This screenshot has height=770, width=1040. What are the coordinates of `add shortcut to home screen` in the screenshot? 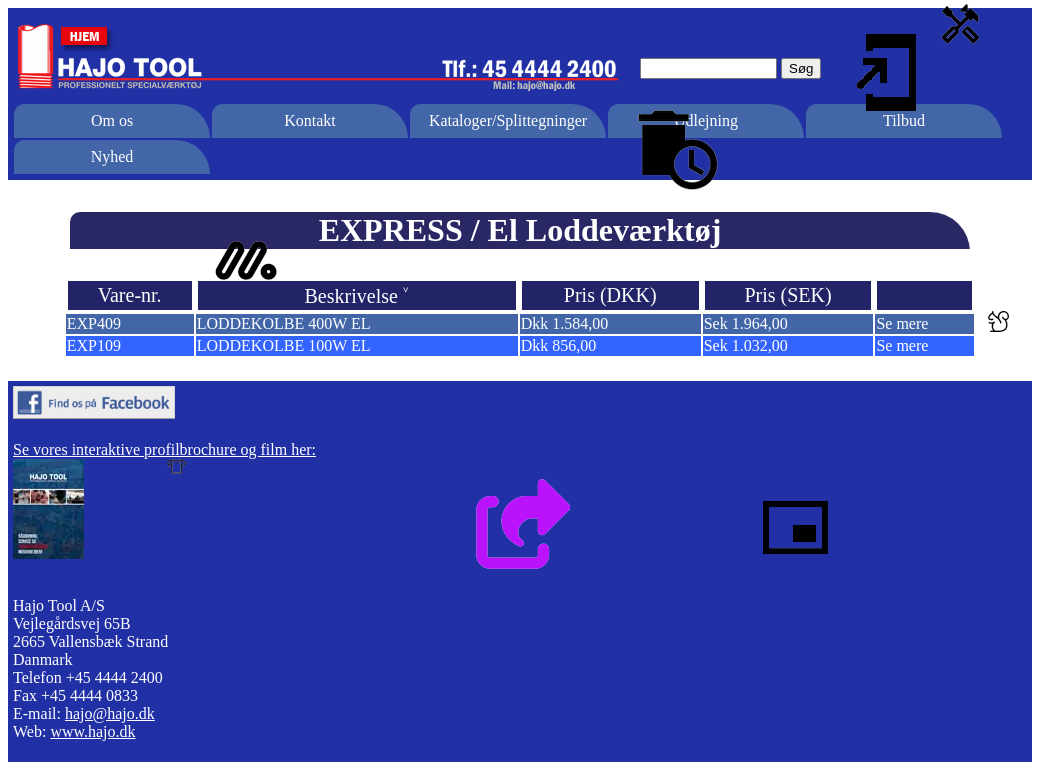 It's located at (887, 72).